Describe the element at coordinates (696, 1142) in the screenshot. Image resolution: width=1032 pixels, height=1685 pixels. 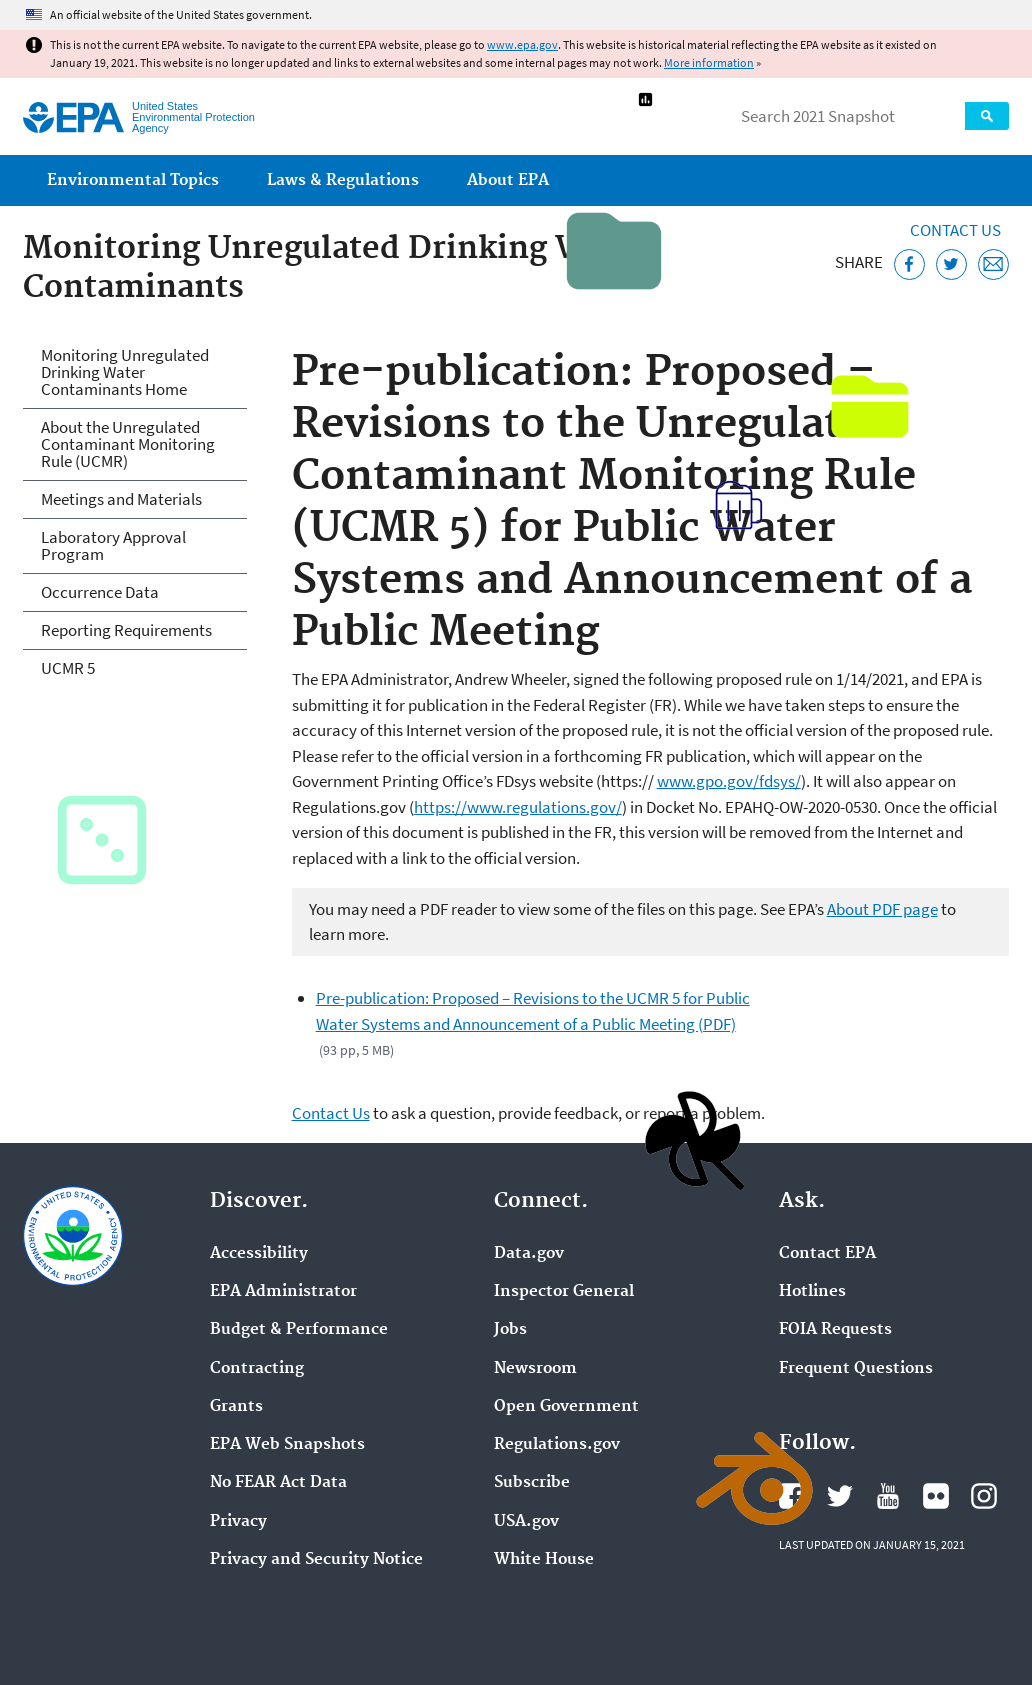
I see `decorative or playful element indicating a fun/casual feature` at that location.